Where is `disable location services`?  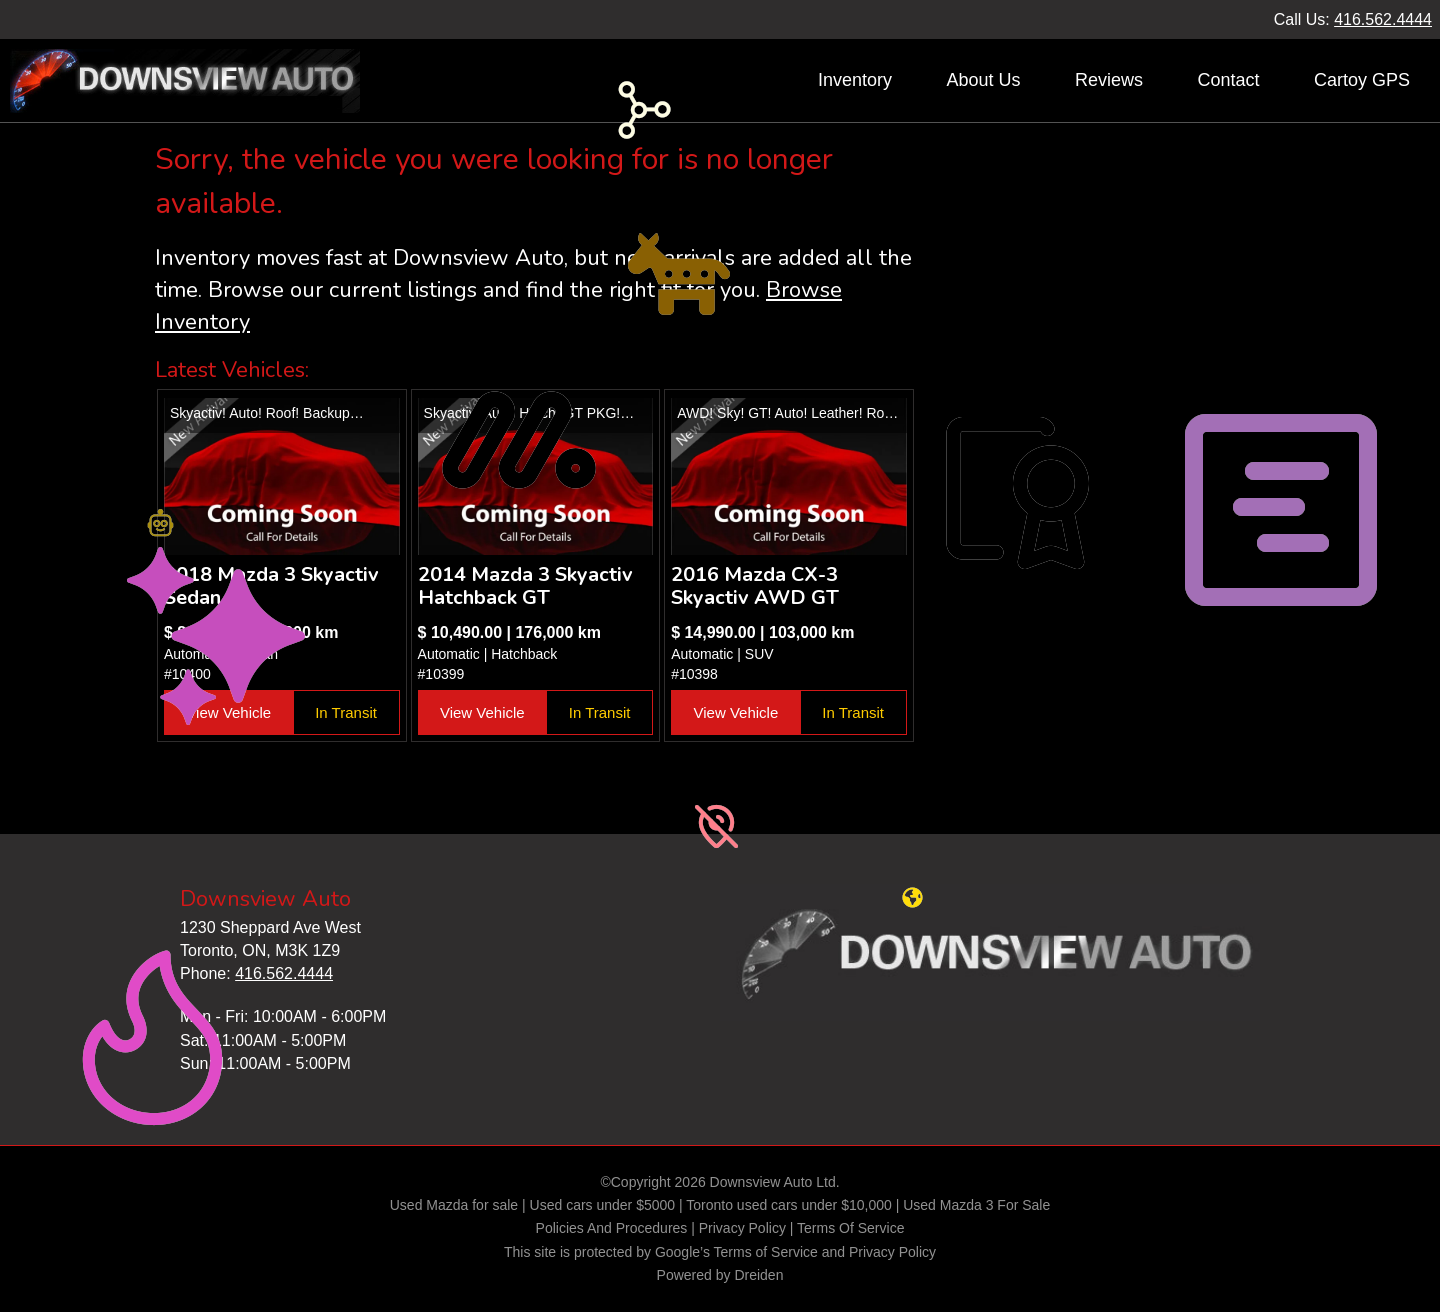 disable location services is located at coordinates (716, 826).